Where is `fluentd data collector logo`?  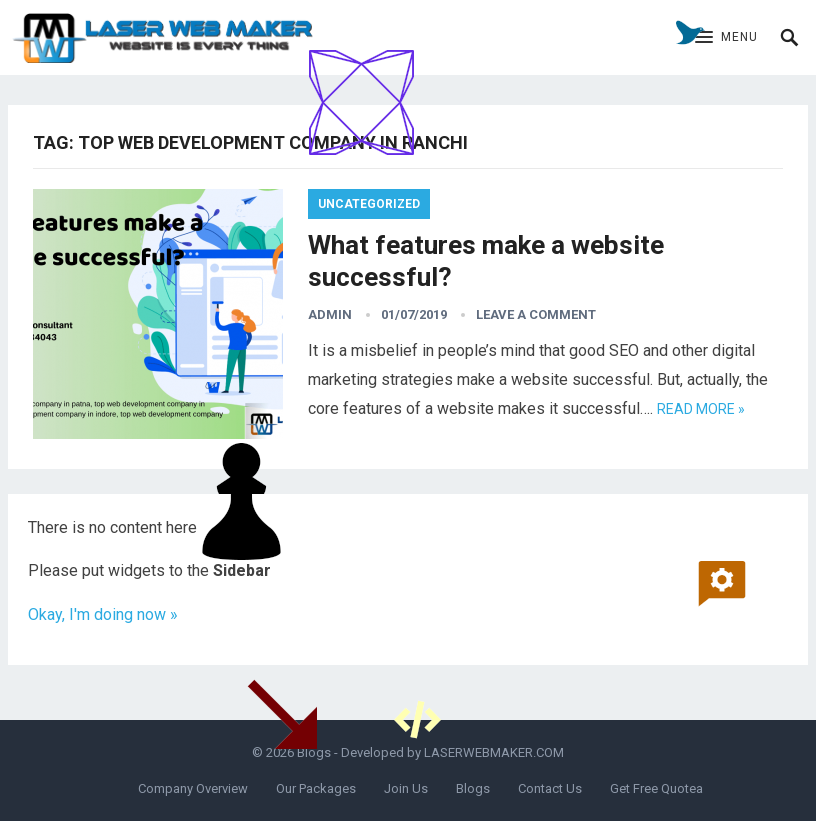
fluentd data collector logo is located at coordinates (690, 32).